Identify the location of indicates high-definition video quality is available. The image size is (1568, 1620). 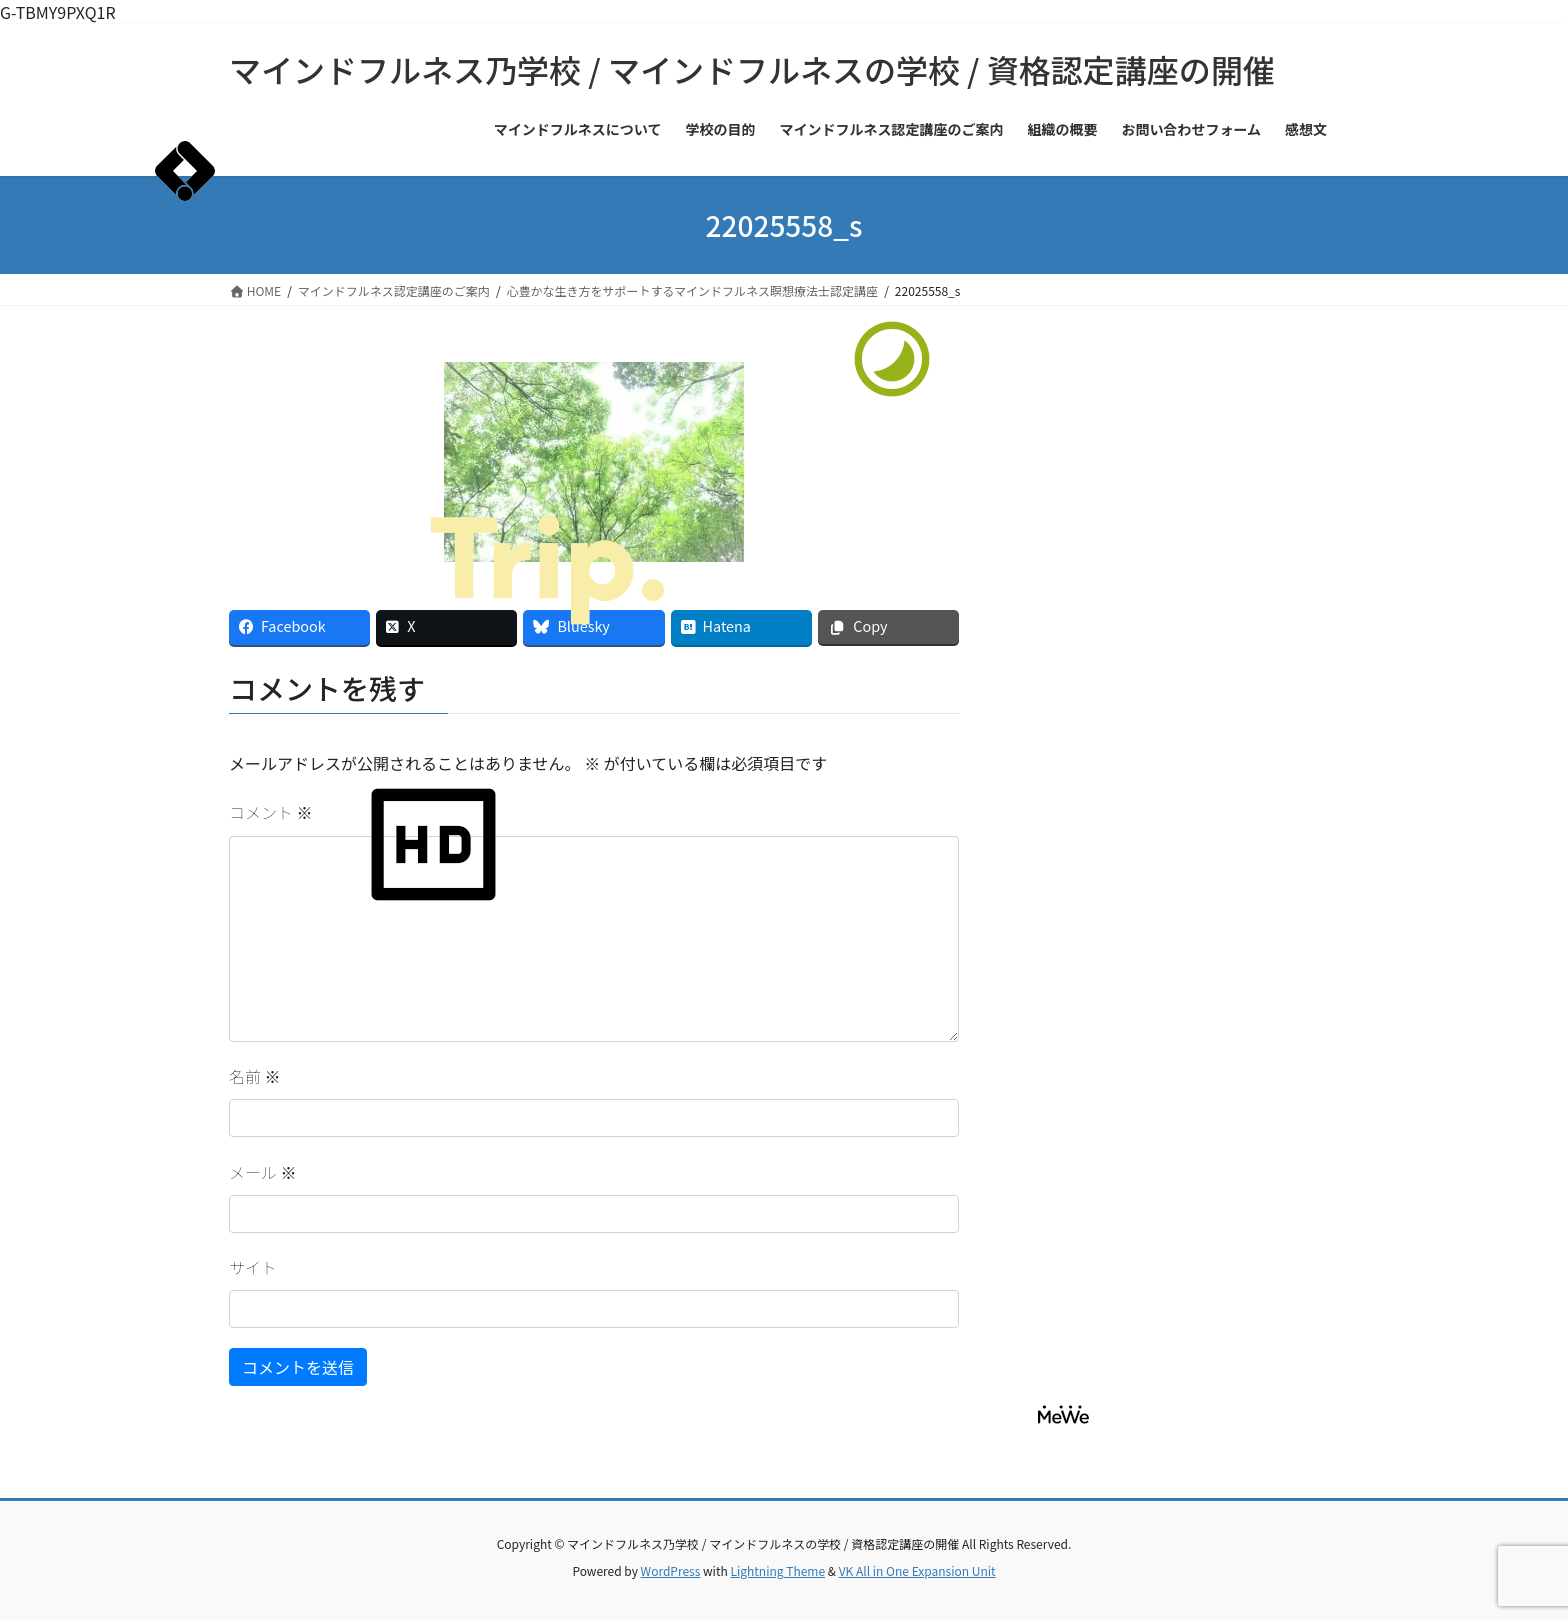
(433, 844).